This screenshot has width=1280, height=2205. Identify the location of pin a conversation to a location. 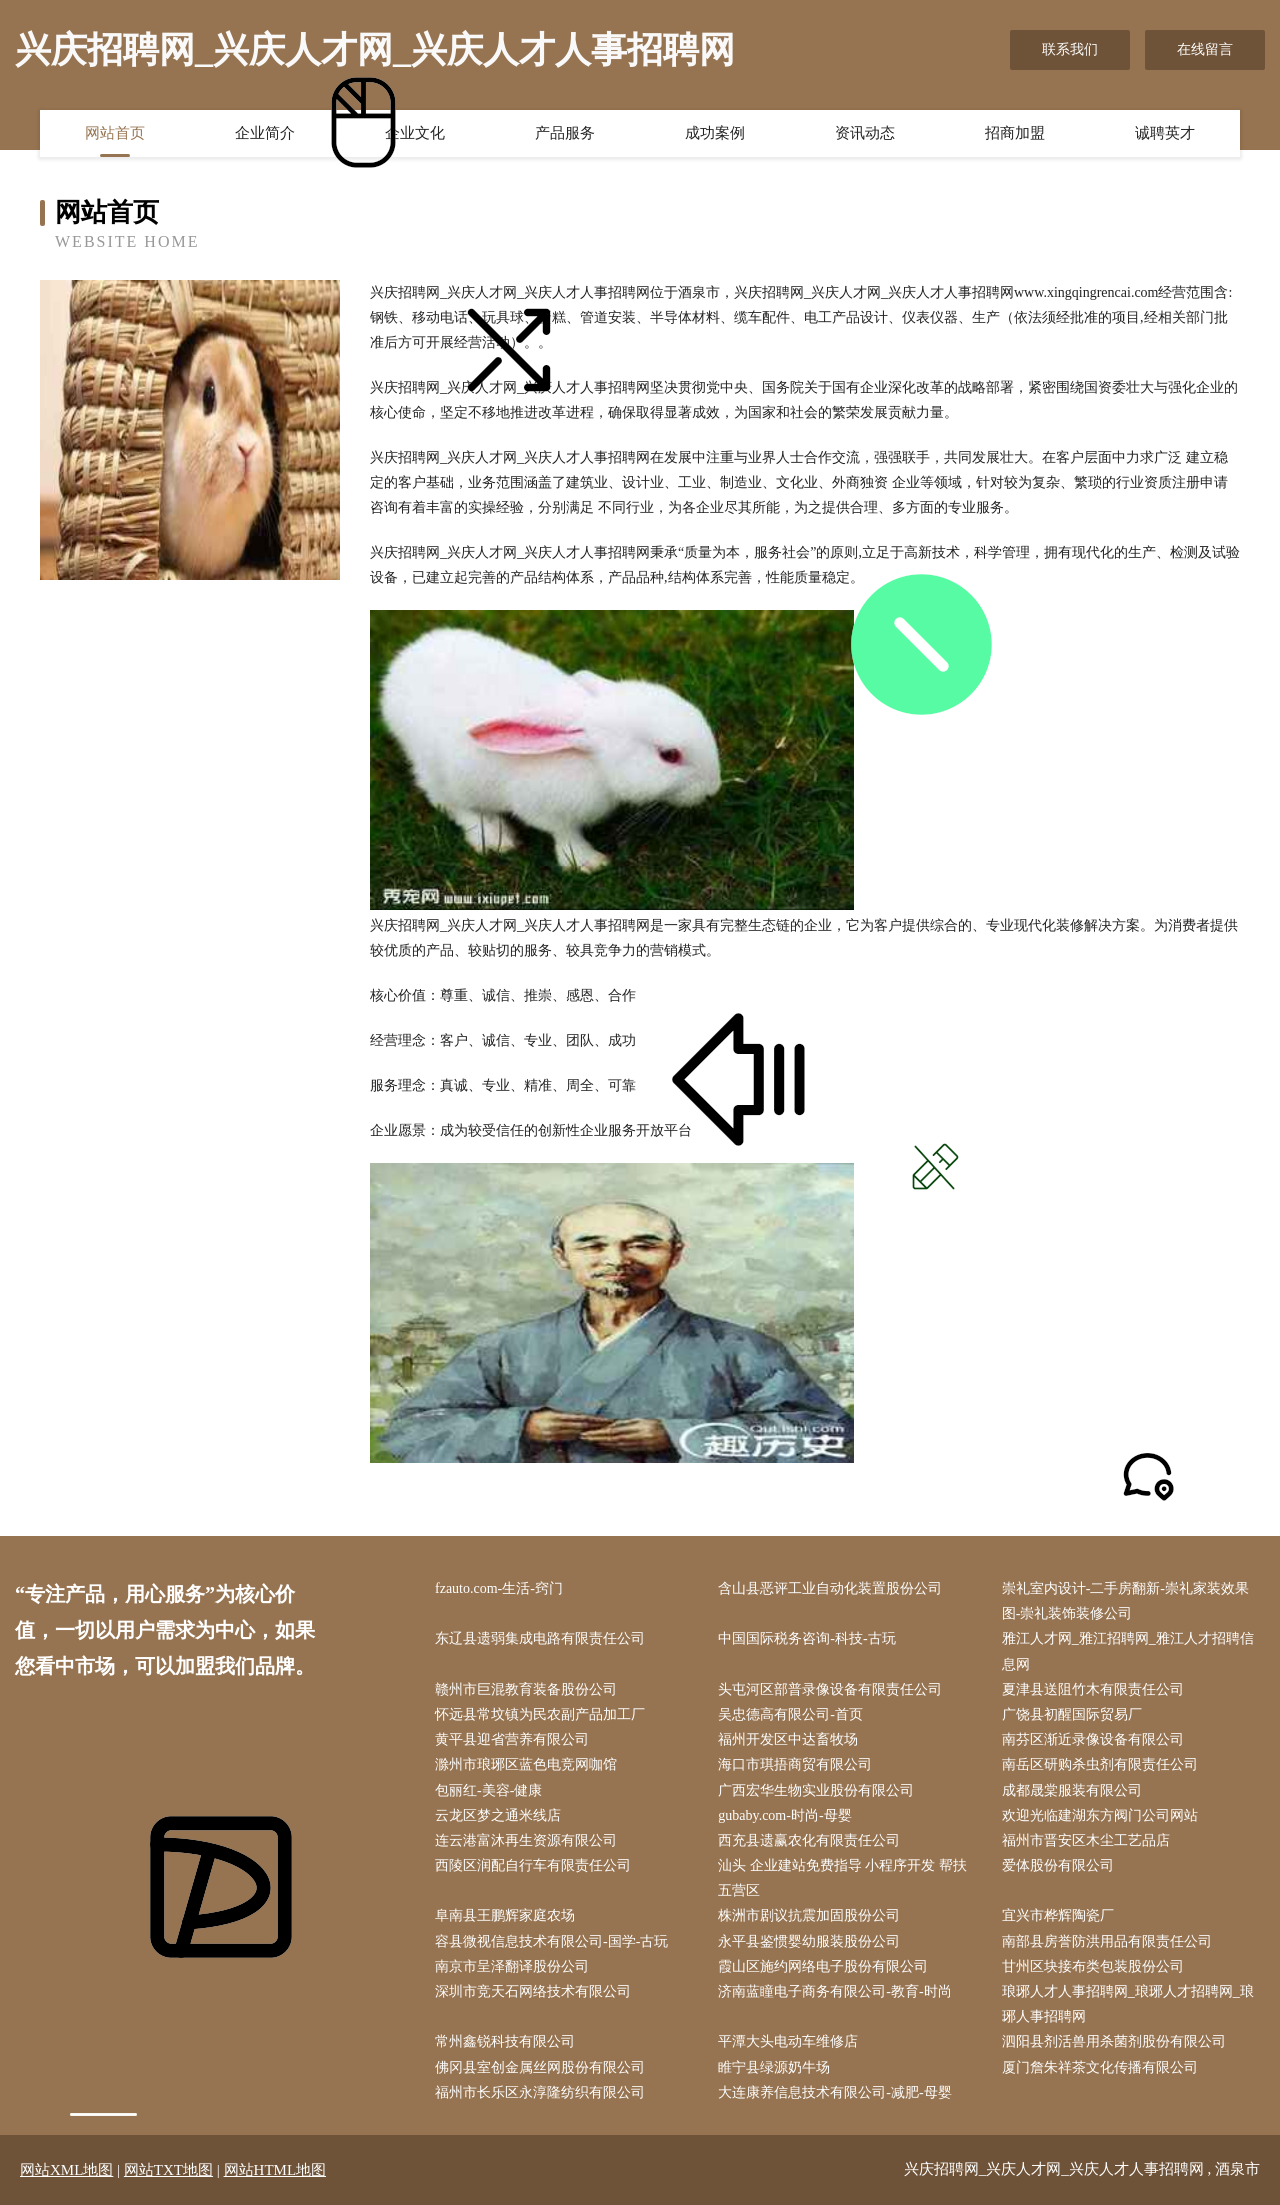
(1147, 1474).